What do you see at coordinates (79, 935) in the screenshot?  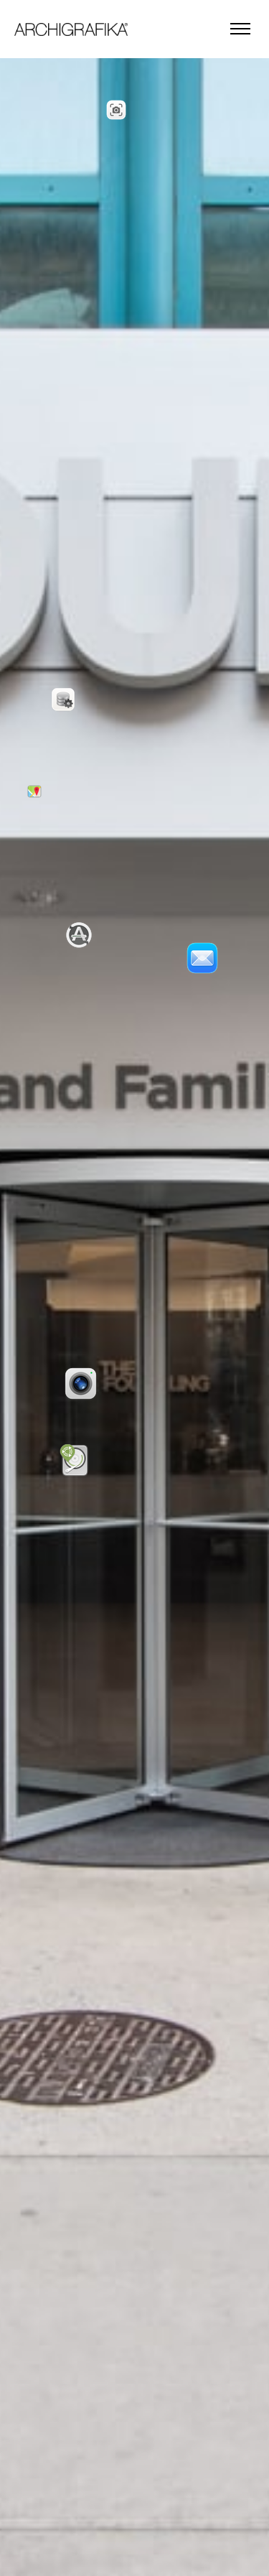 I see `open the software update manager` at bounding box center [79, 935].